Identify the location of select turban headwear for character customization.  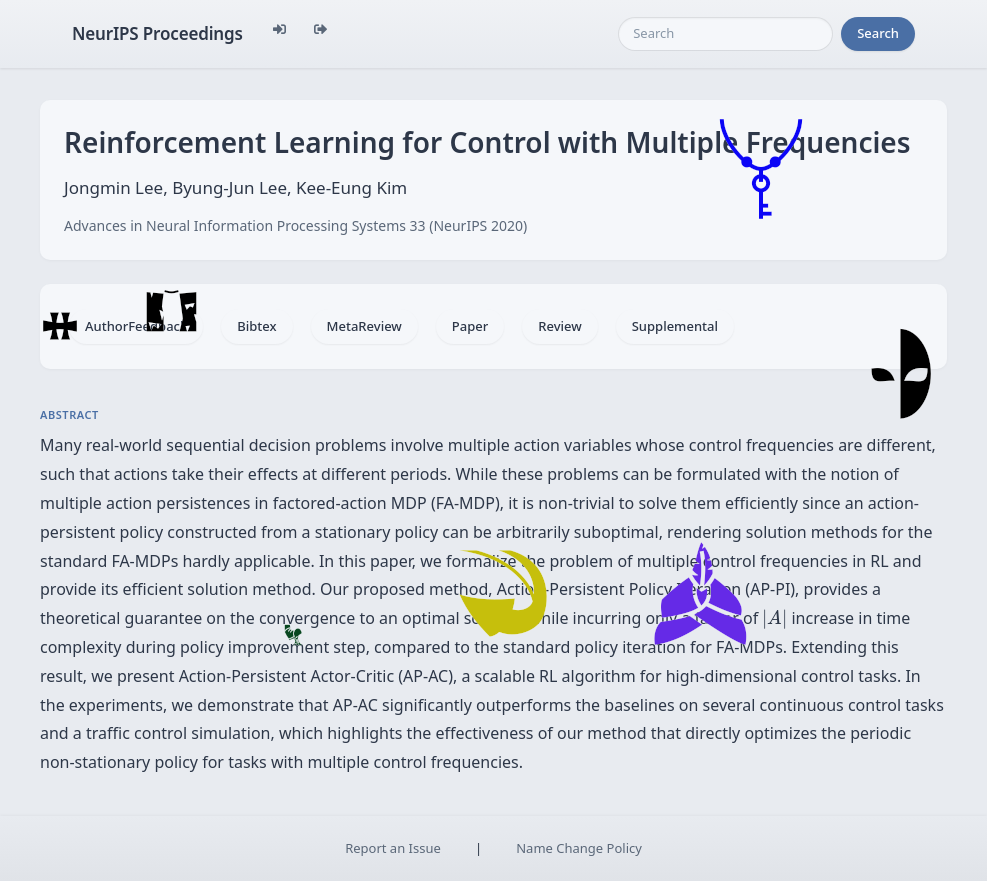
(701, 594).